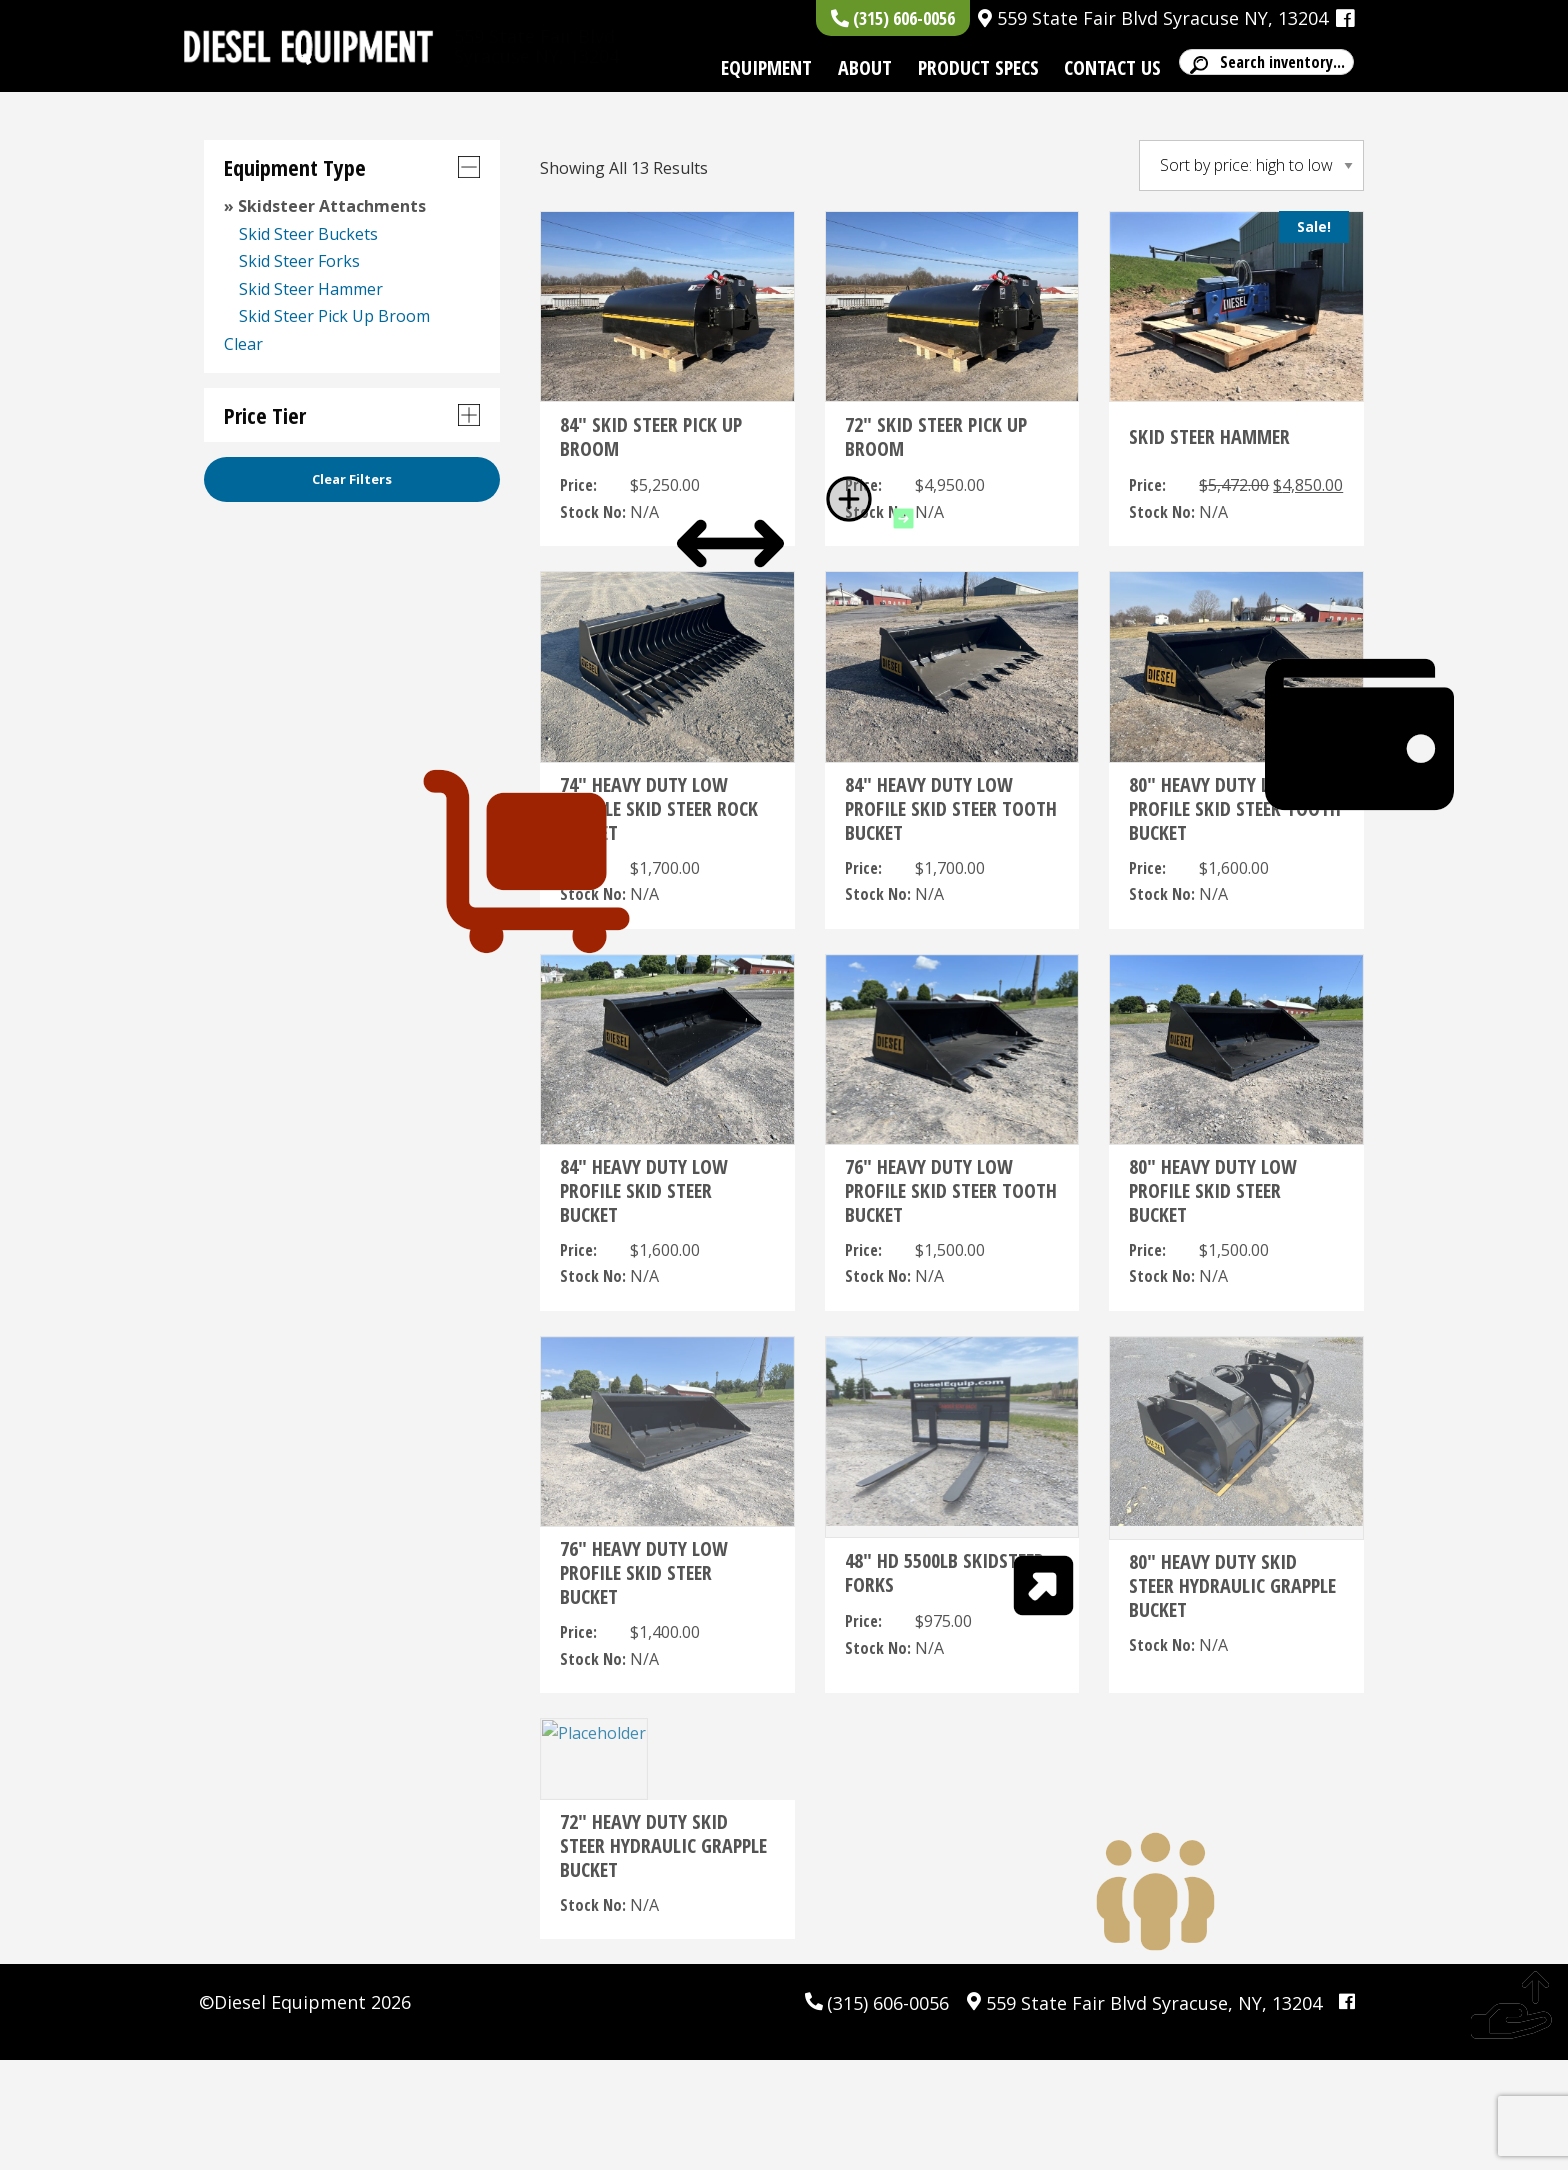 The image size is (1568, 2170). I want to click on upload or send a file, so click(1514, 2009).